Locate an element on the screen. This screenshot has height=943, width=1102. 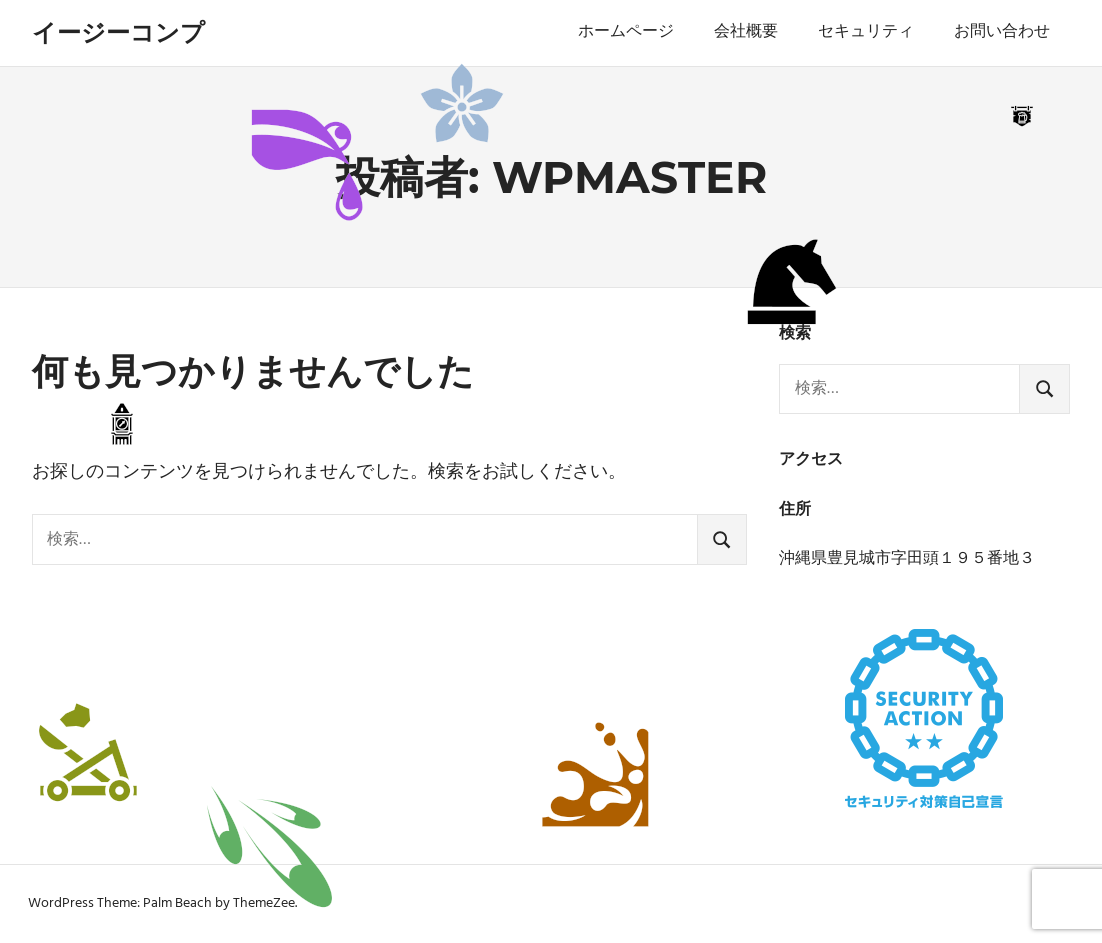
indicates moisture or humidity level is located at coordinates (307, 165).